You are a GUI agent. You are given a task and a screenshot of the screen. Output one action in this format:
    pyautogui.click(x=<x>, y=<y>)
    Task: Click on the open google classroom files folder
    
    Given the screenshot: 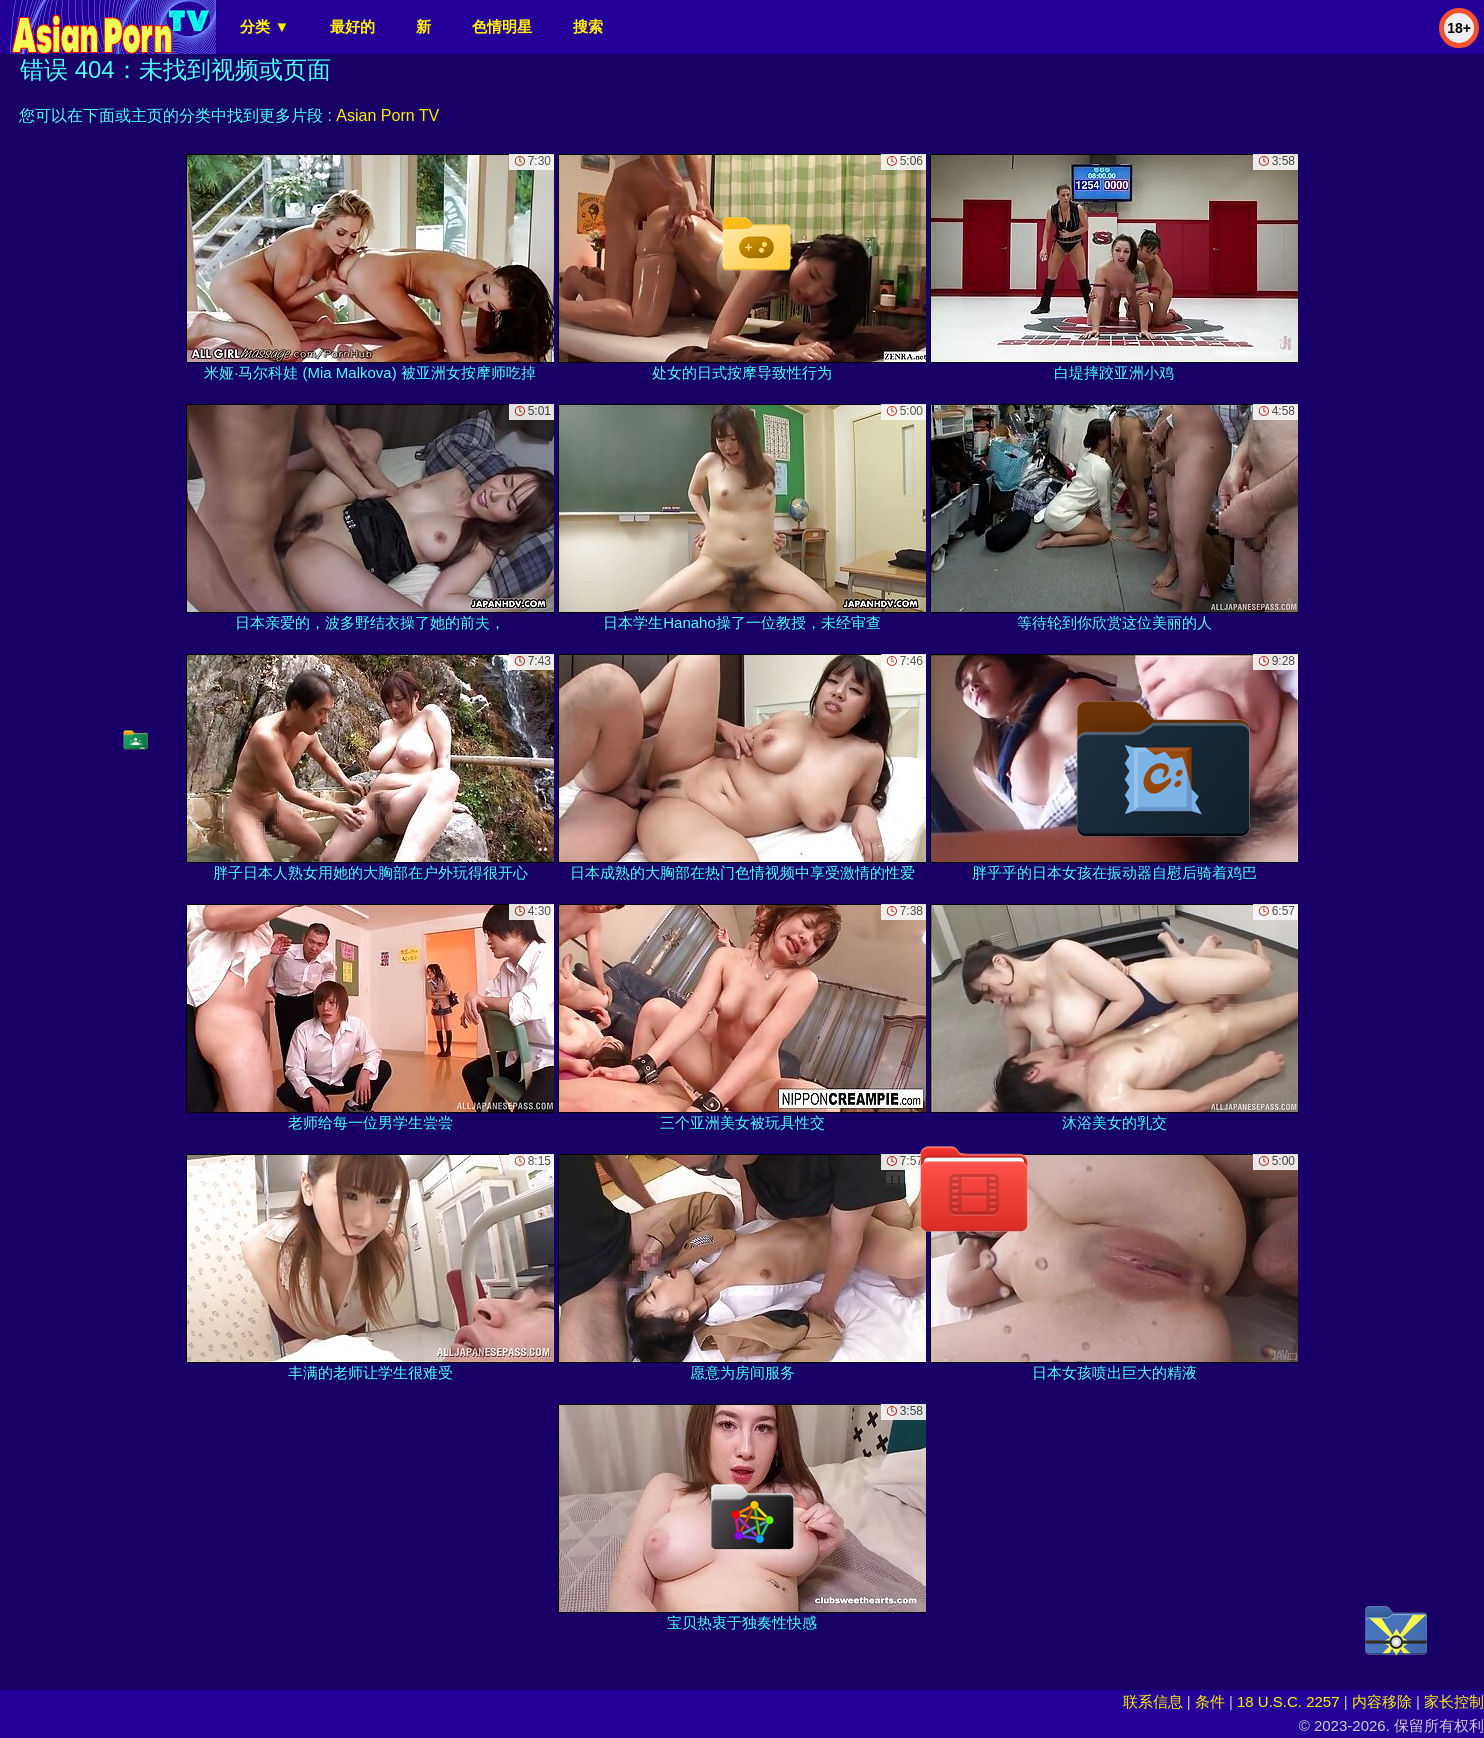 What is the action you would take?
    pyautogui.click(x=135, y=740)
    